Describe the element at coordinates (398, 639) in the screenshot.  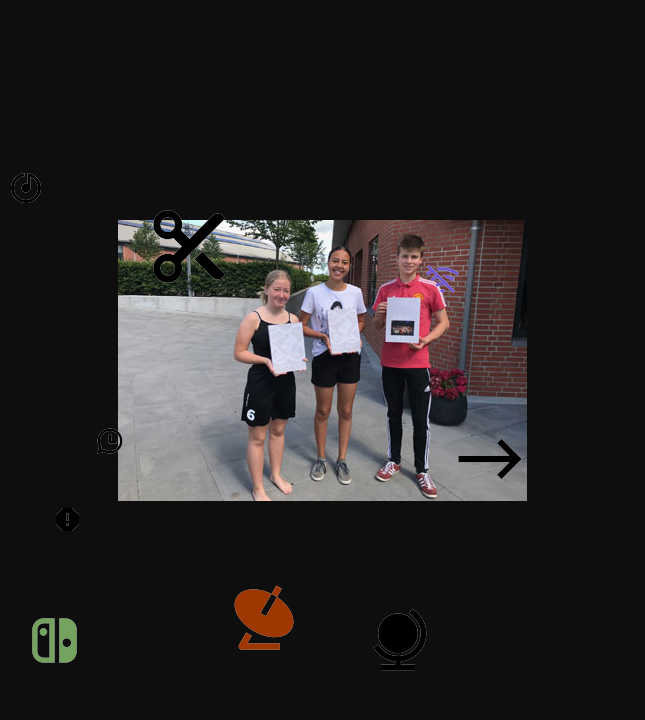
I see `switch to global or international settings` at that location.